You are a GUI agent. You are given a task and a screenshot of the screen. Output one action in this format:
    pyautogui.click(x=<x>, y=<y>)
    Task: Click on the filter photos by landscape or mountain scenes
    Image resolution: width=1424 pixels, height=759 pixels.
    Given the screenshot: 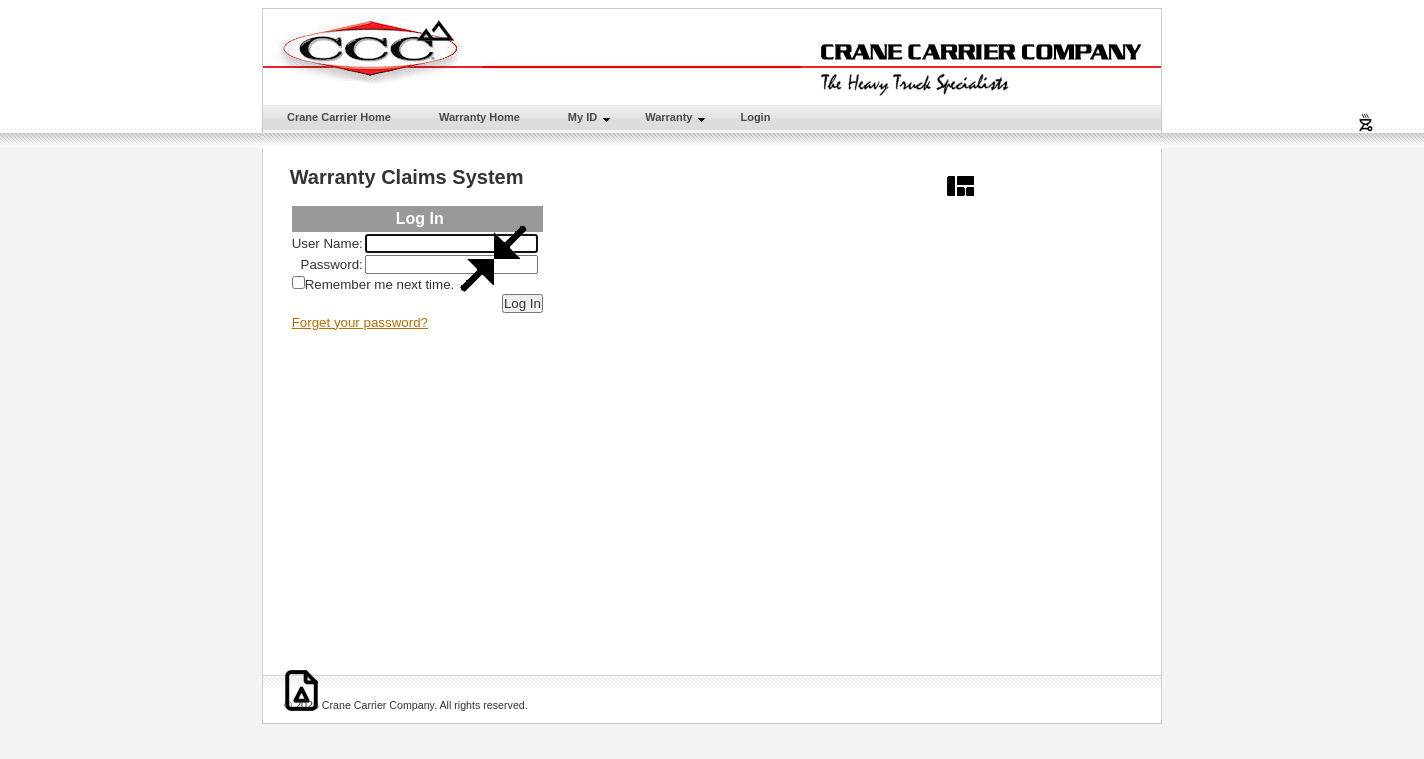 What is the action you would take?
    pyautogui.click(x=435, y=30)
    